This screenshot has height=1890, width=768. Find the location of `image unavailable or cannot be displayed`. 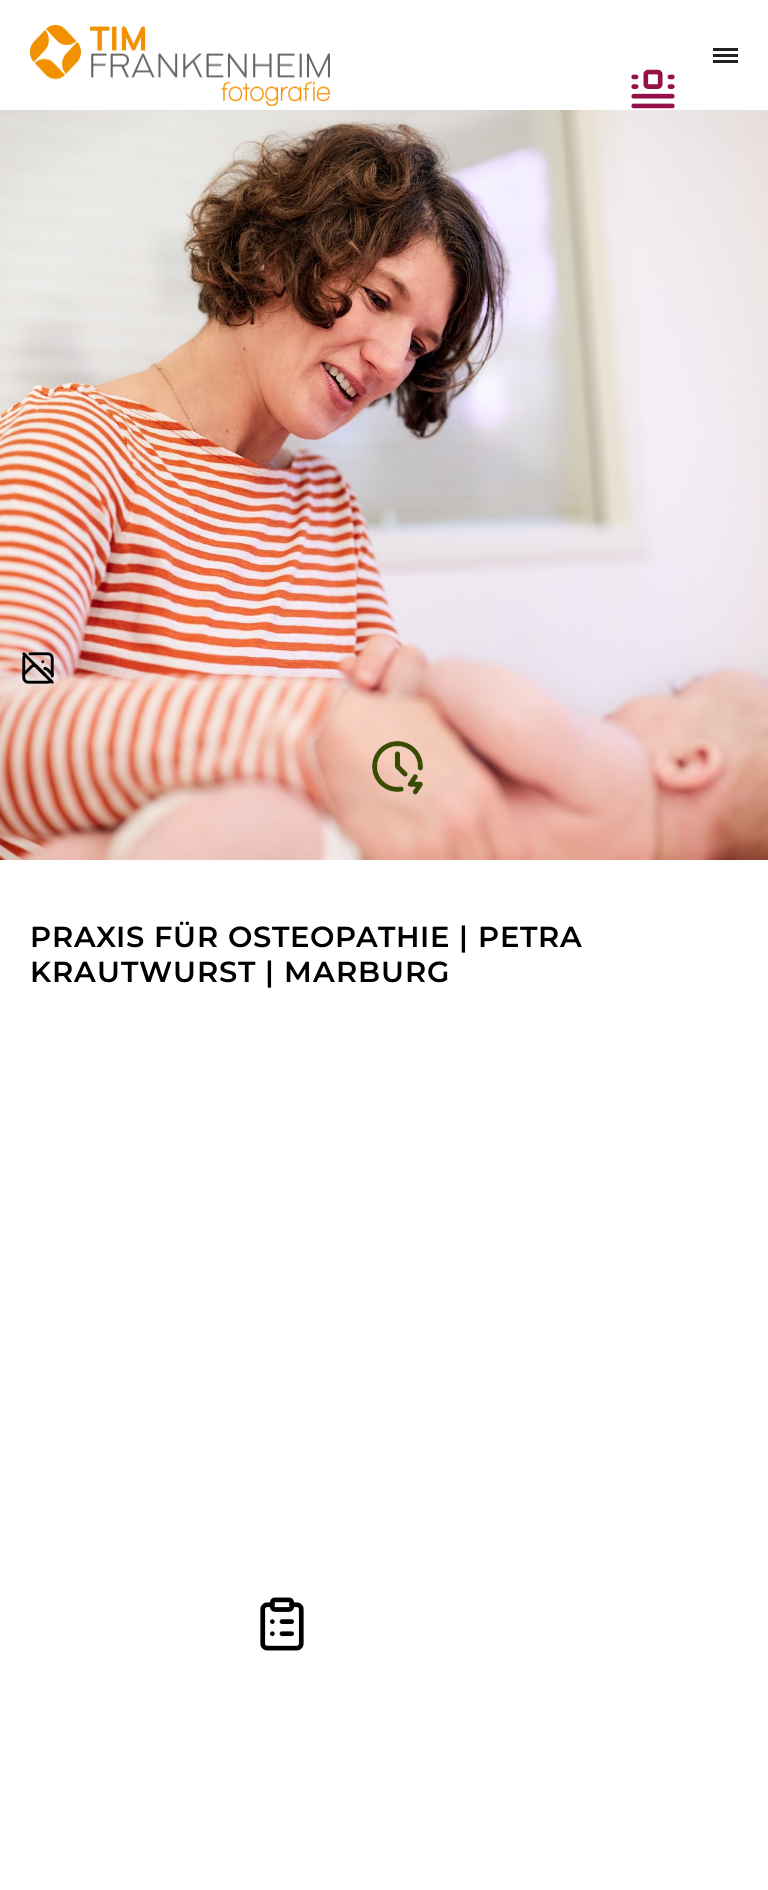

image unavailable or cannot be displayed is located at coordinates (38, 668).